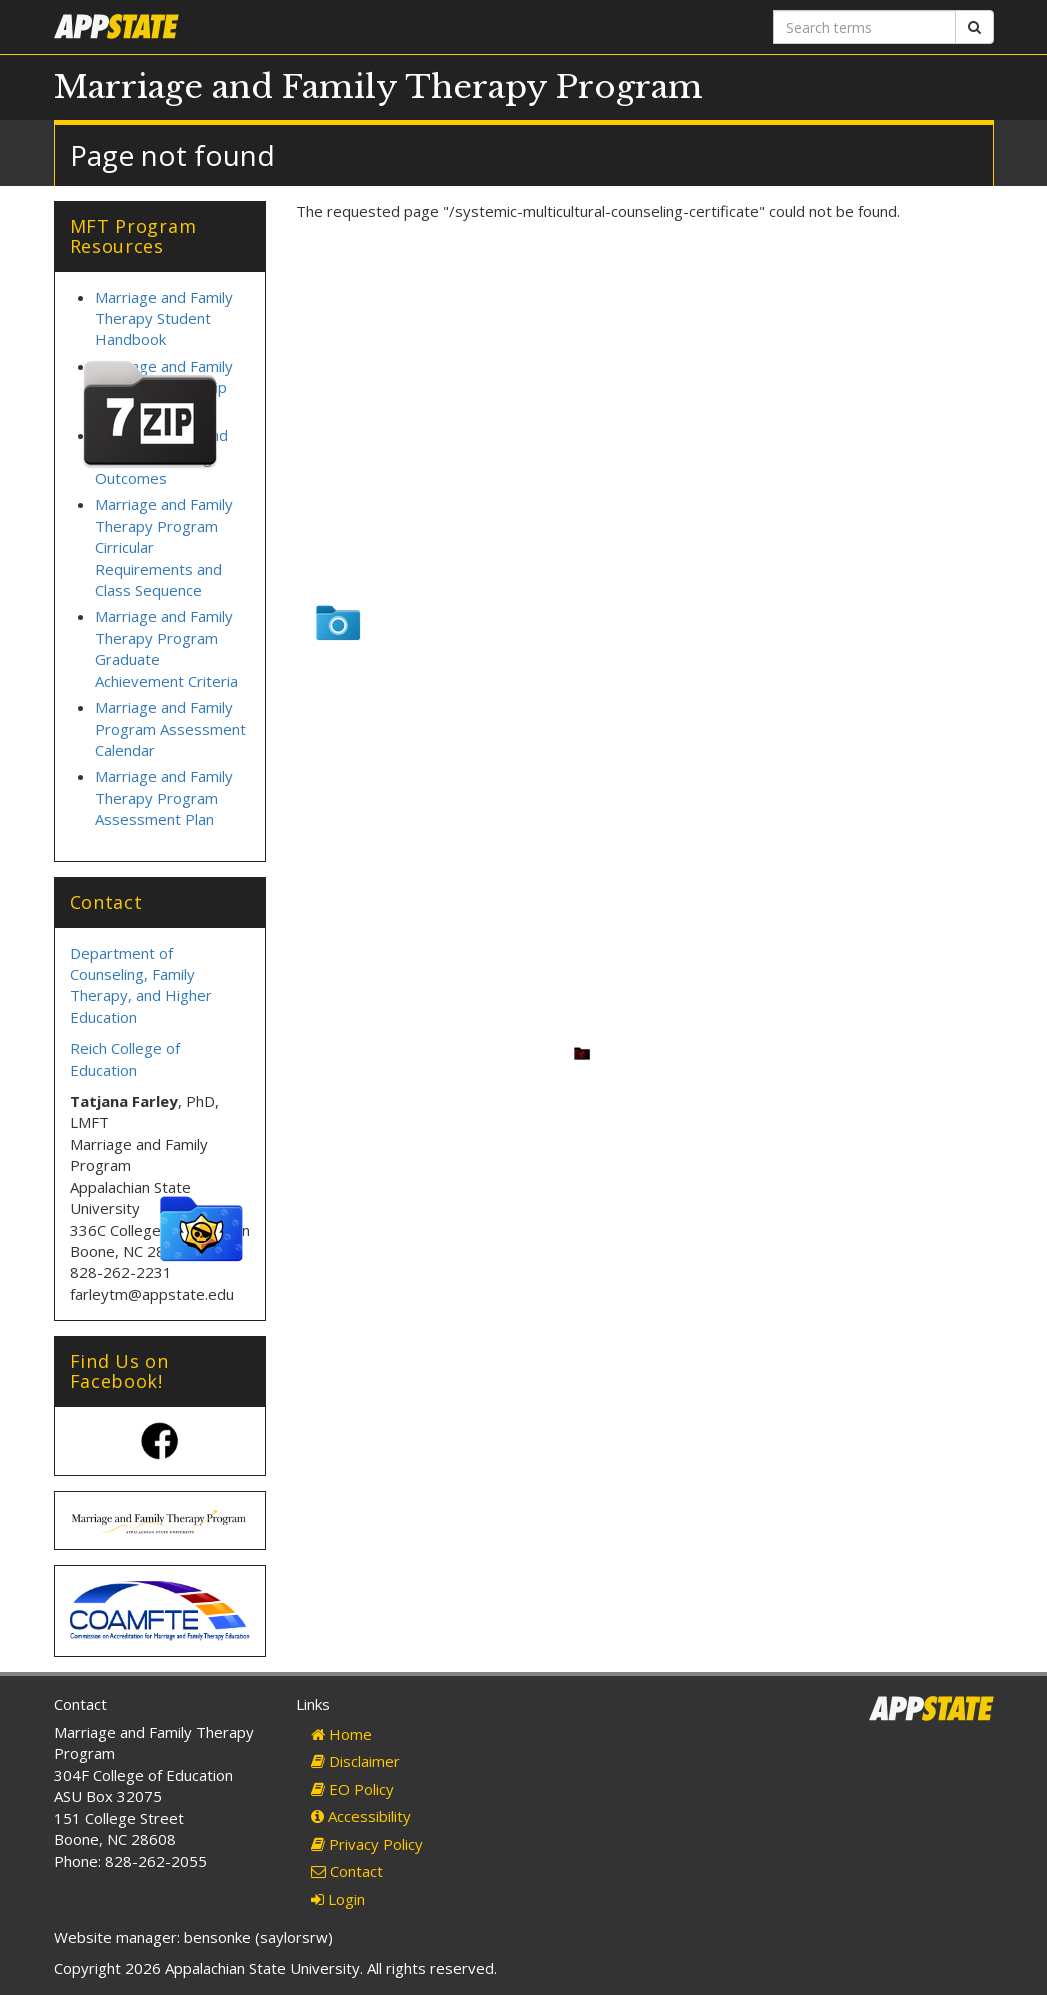 This screenshot has width=1047, height=1995. I want to click on open folder containing 7-zip compressed files, so click(149, 416).